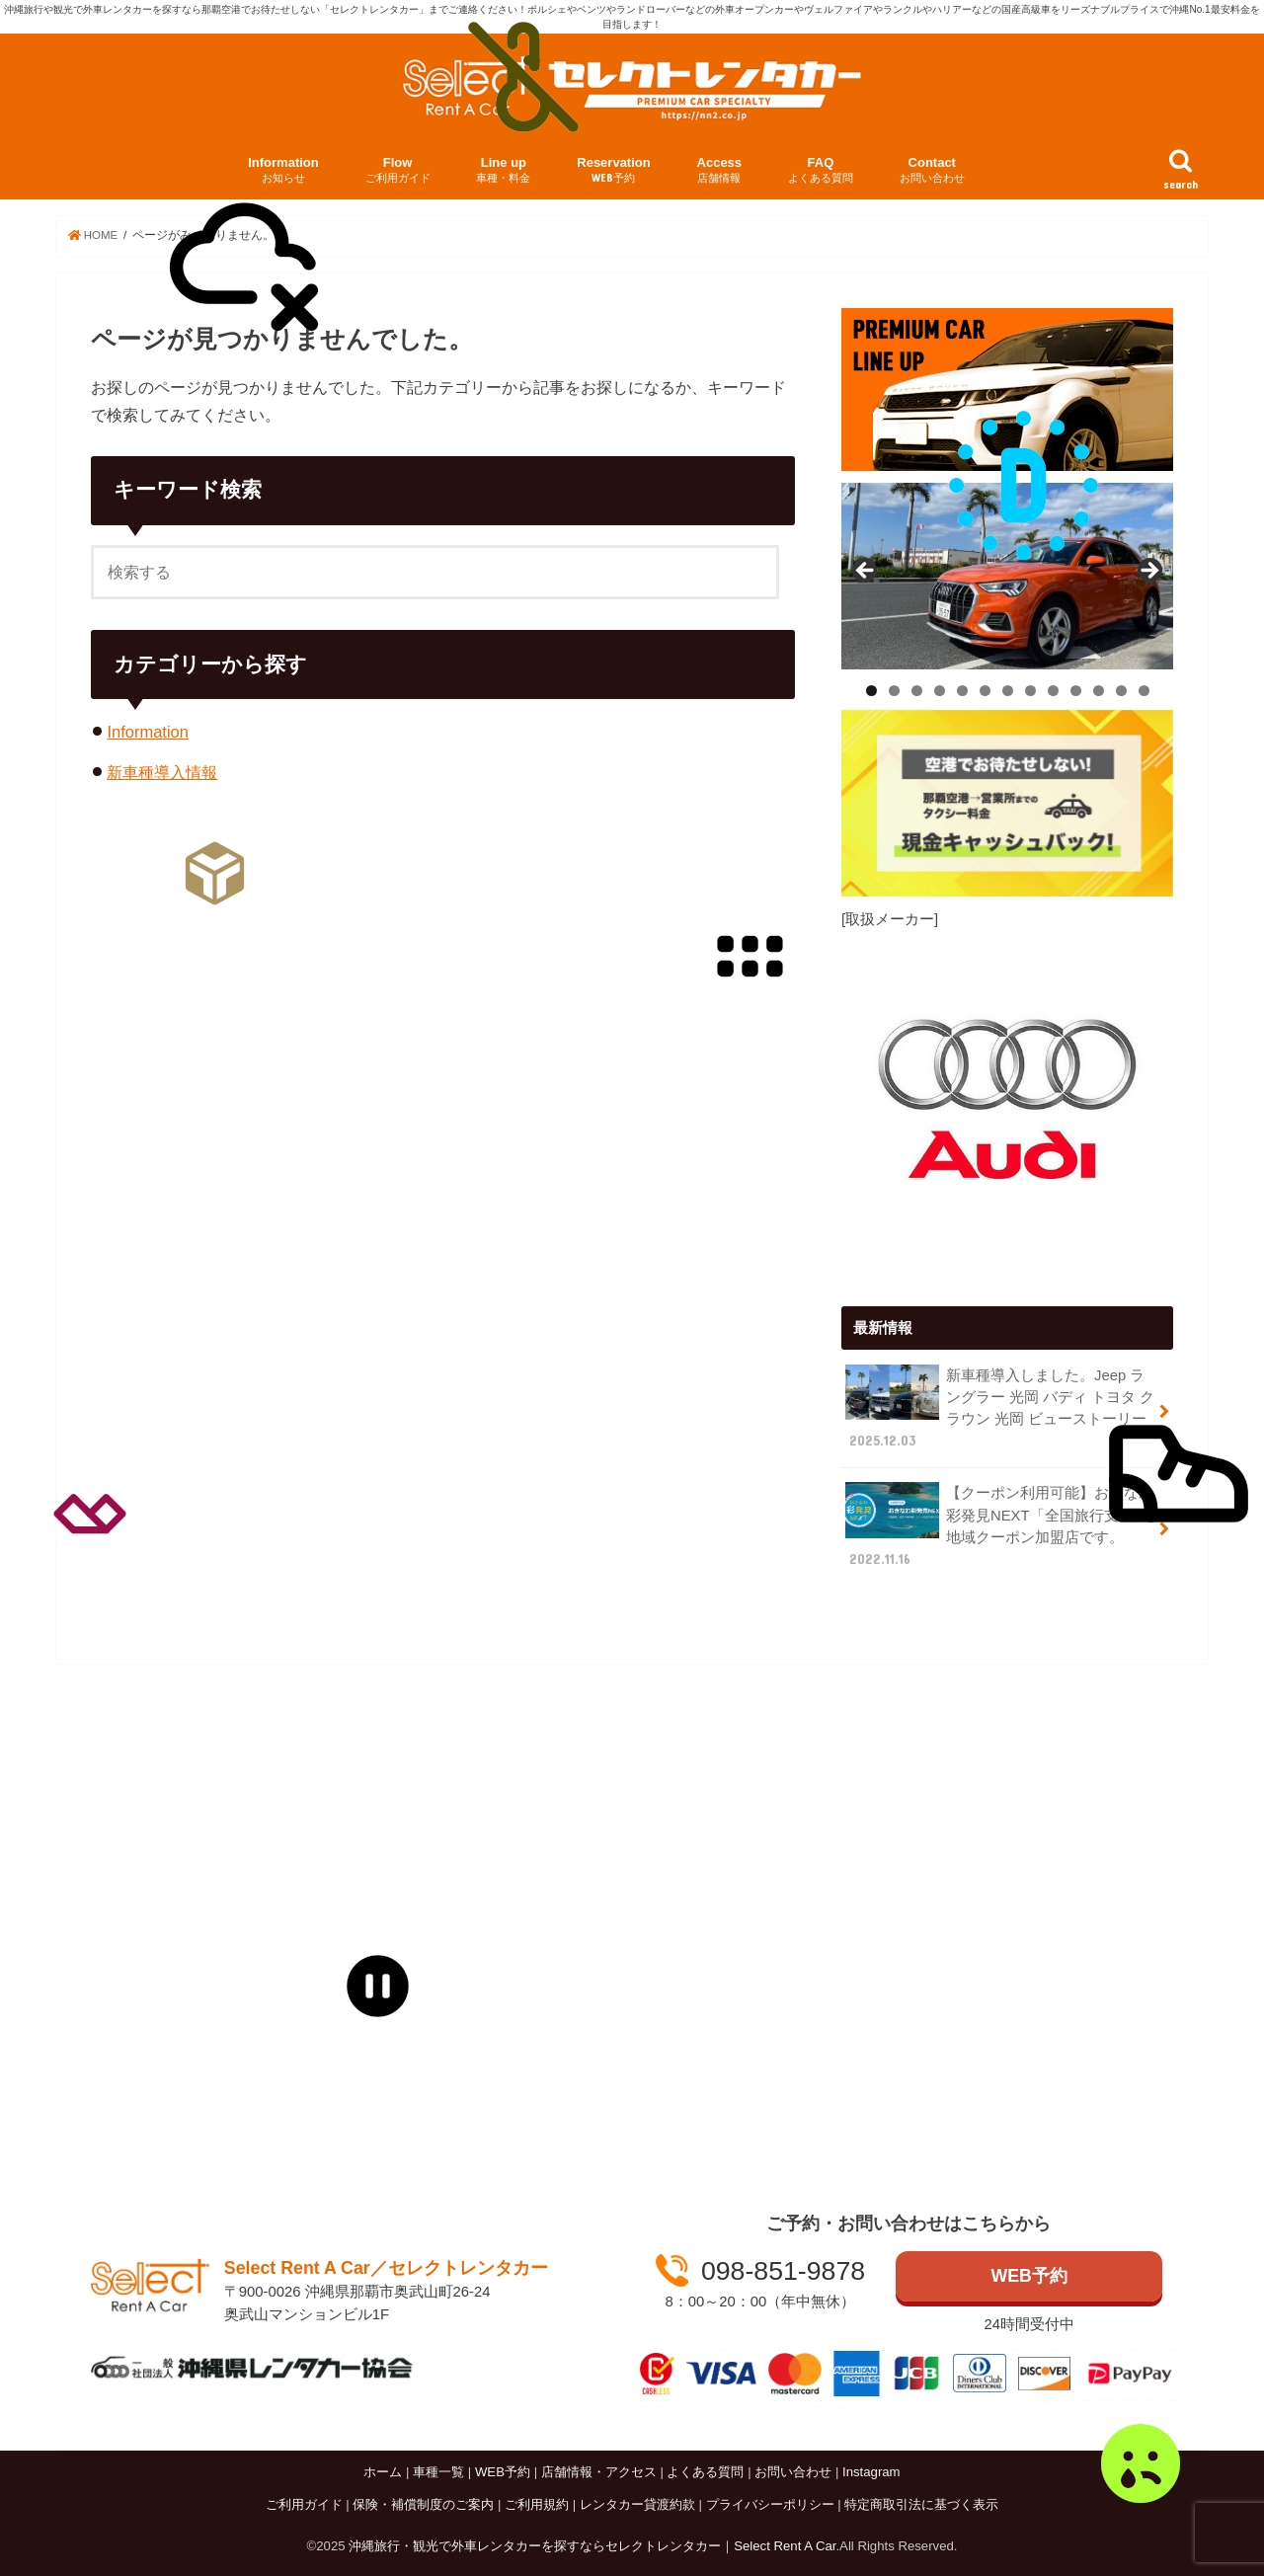 The image size is (1264, 2576). What do you see at coordinates (1178, 1473) in the screenshot?
I see `browse footwear or shoe products` at bounding box center [1178, 1473].